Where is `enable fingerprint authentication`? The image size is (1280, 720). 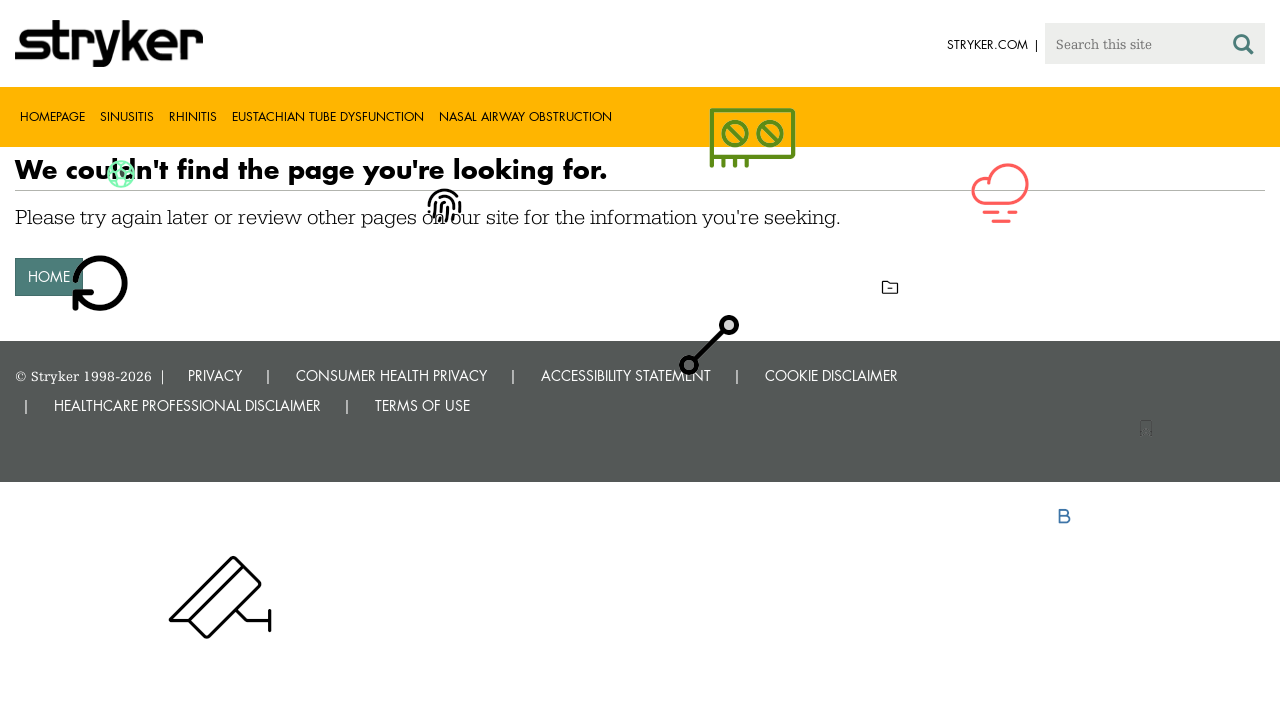 enable fingerprint authentication is located at coordinates (444, 205).